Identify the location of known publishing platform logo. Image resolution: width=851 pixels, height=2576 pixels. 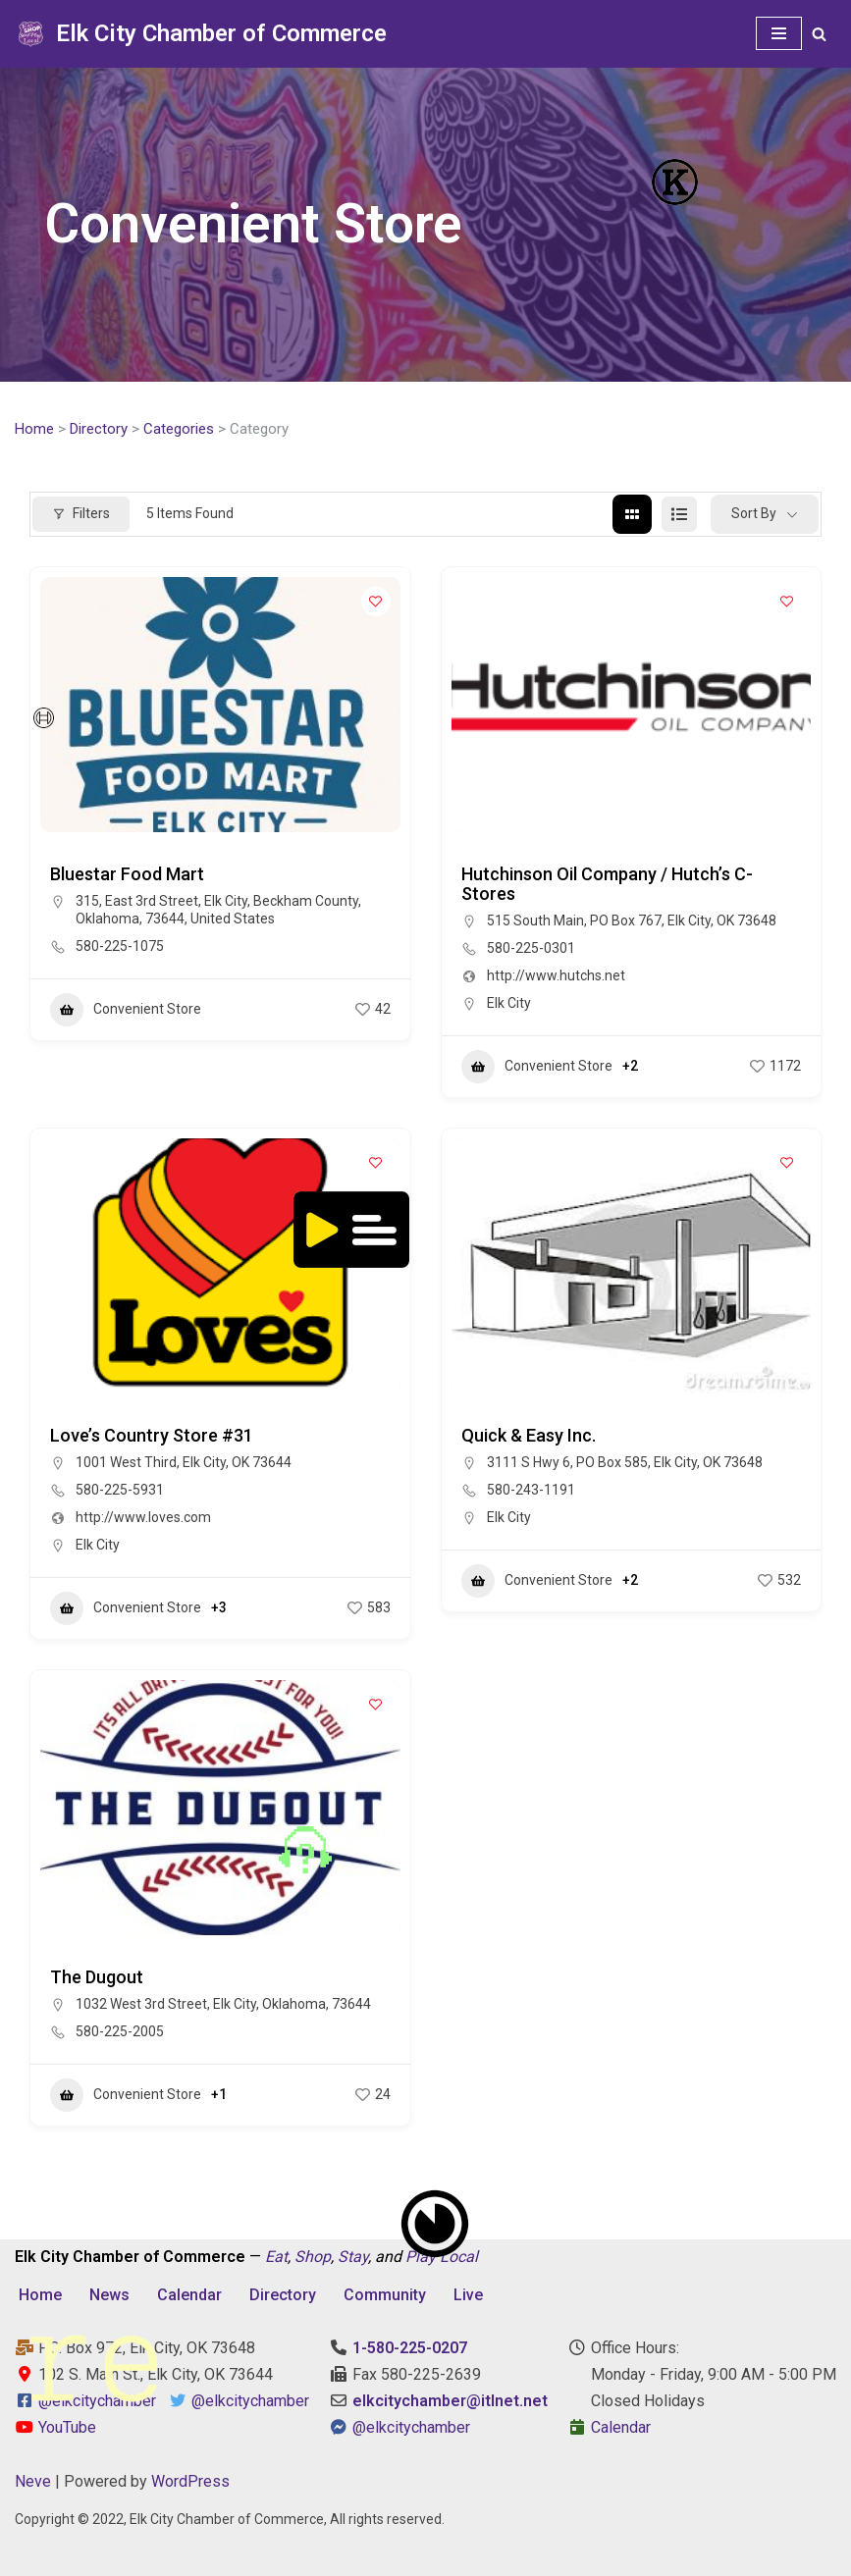
(674, 182).